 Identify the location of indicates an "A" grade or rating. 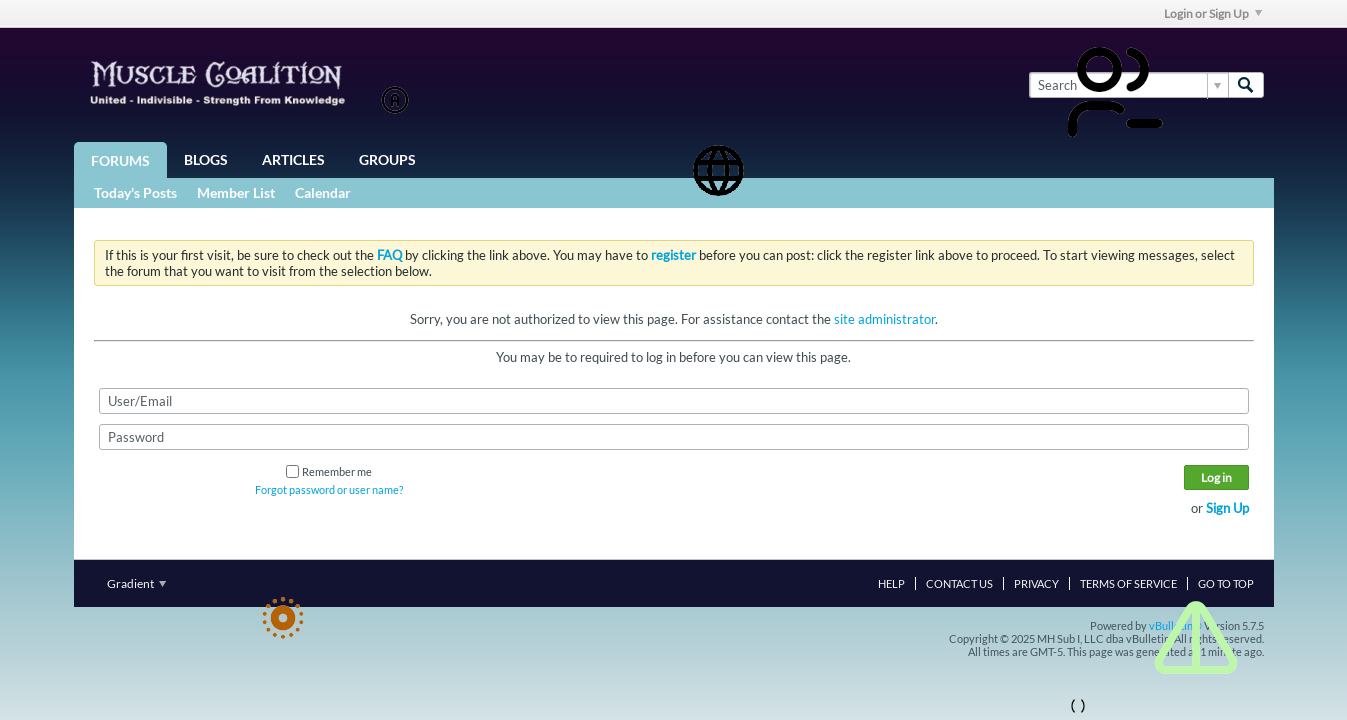
(395, 100).